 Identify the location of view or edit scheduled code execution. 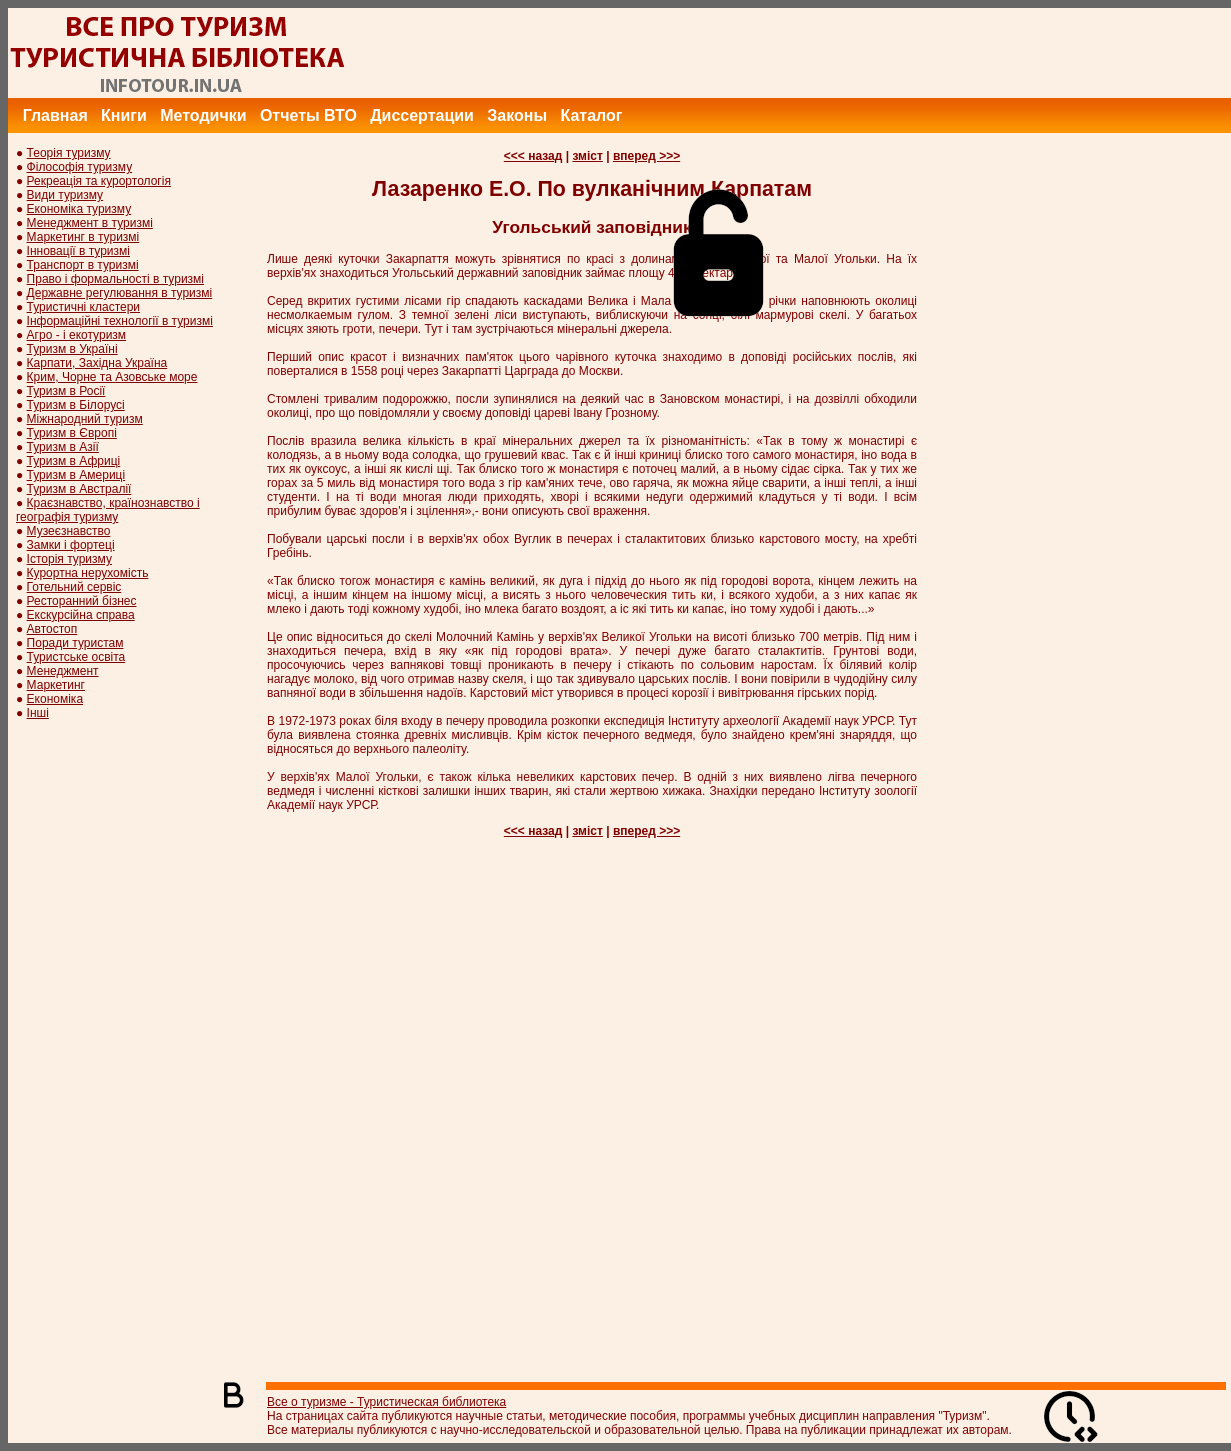
(1069, 1416).